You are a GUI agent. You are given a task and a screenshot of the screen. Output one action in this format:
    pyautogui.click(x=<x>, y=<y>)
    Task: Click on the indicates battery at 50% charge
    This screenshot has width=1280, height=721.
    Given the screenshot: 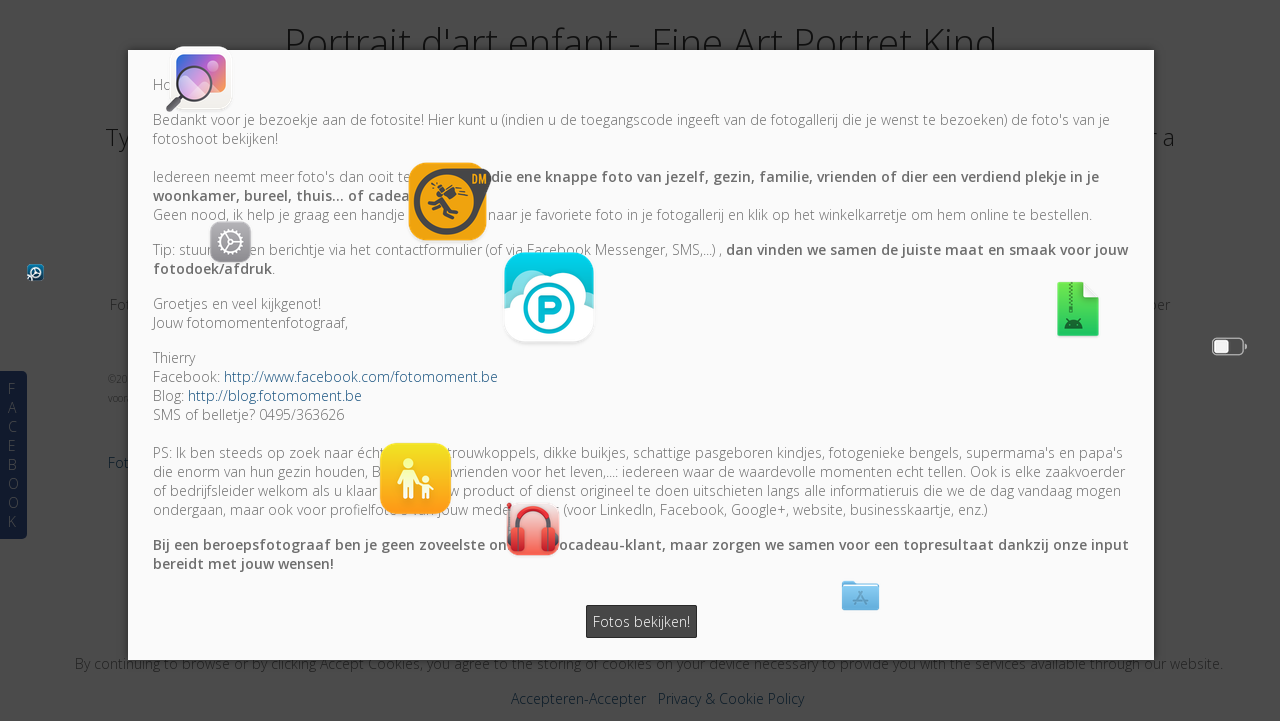 What is the action you would take?
    pyautogui.click(x=1229, y=346)
    